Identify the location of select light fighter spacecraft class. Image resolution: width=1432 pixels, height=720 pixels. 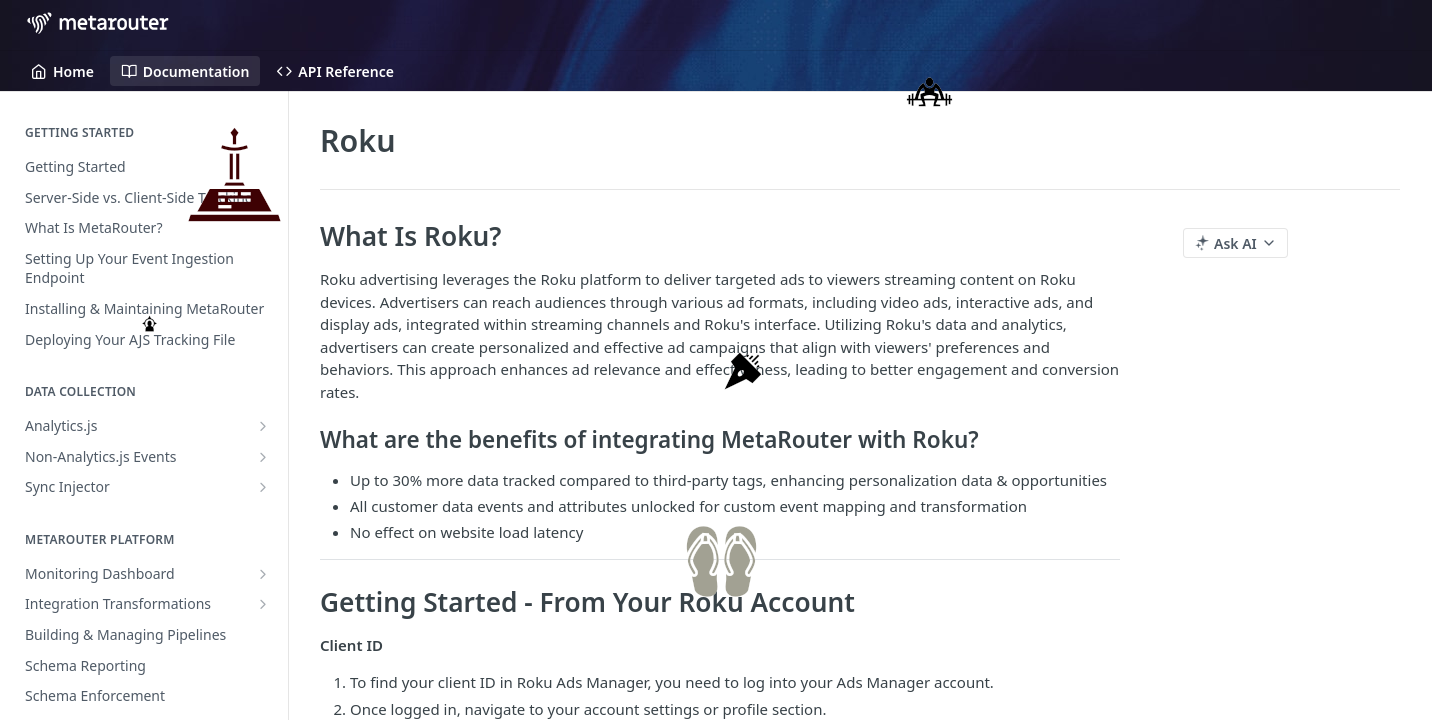
(743, 371).